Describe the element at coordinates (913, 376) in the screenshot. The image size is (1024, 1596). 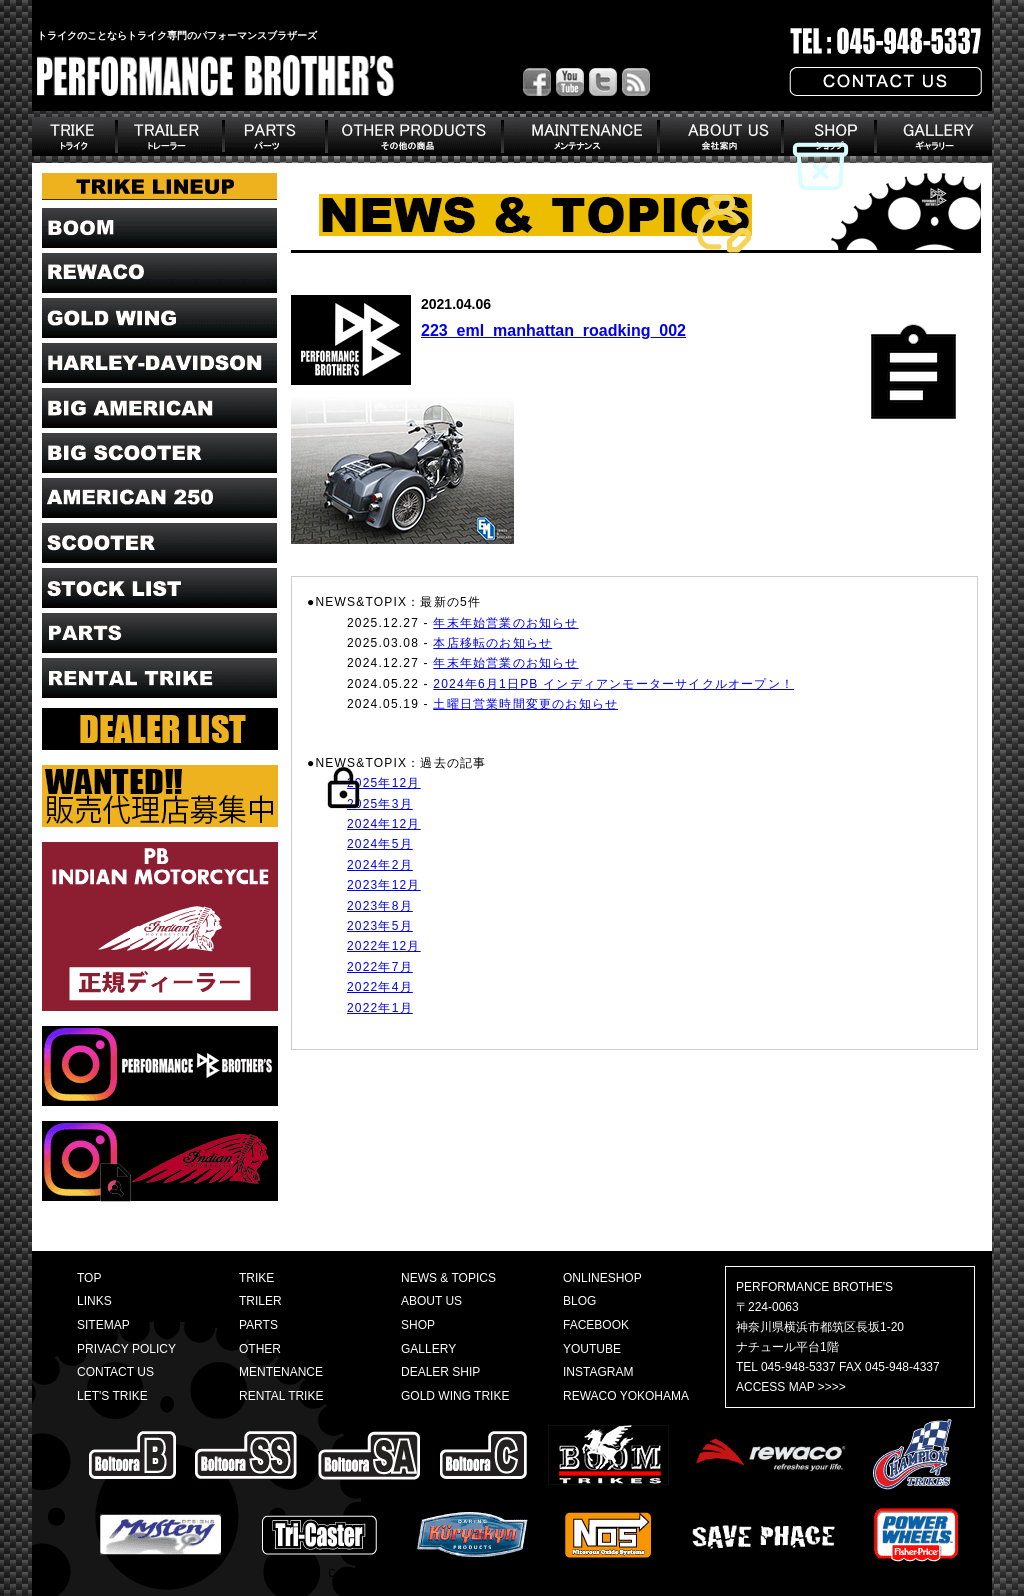
I see `view assignments or tasks` at that location.